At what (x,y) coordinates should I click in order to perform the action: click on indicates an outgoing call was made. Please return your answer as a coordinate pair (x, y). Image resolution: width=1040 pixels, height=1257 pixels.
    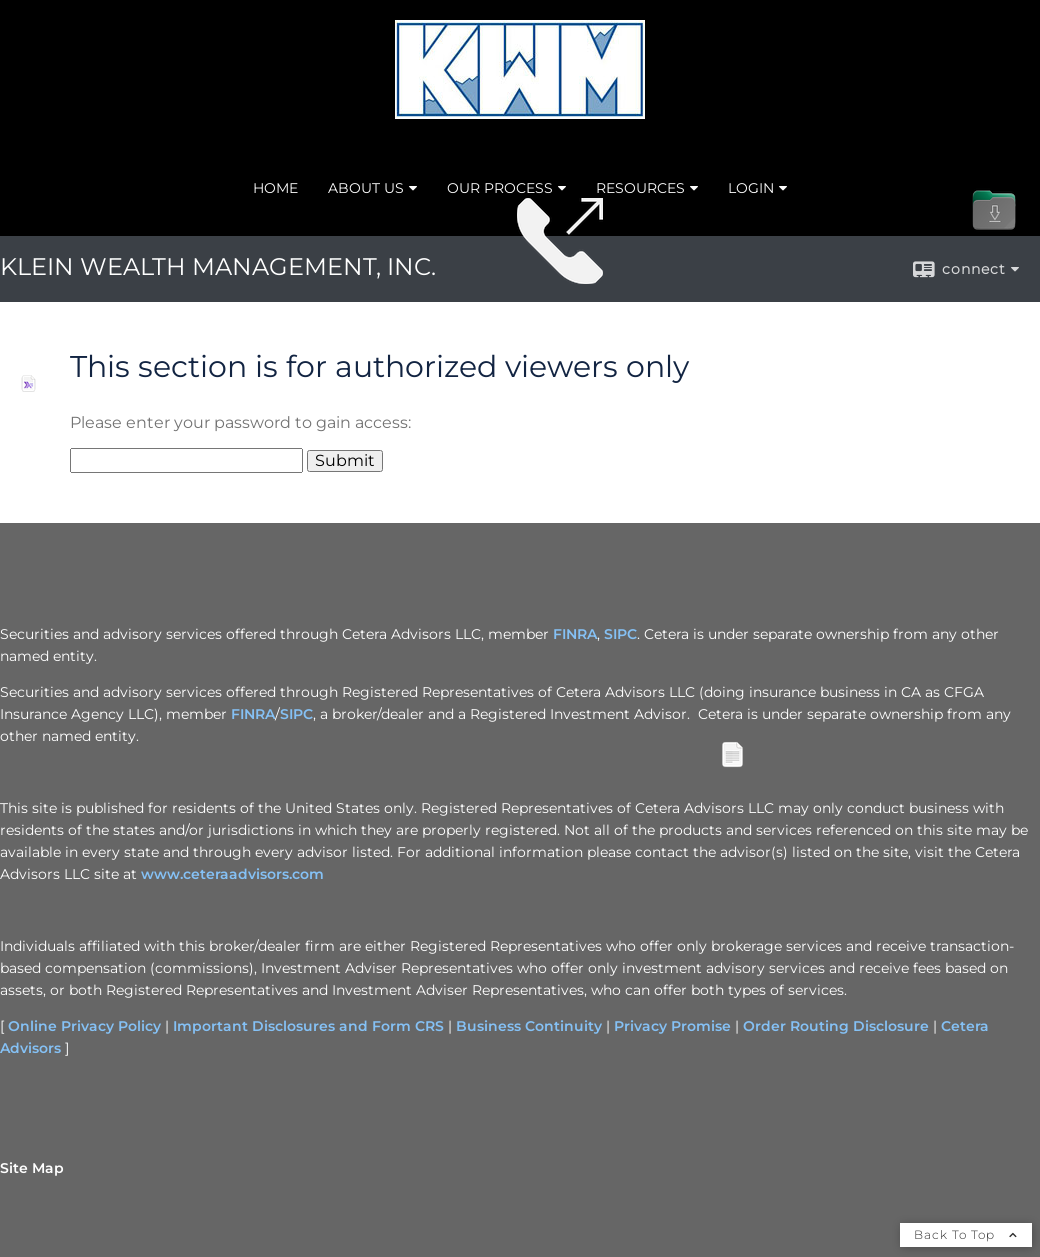
    Looking at the image, I should click on (560, 241).